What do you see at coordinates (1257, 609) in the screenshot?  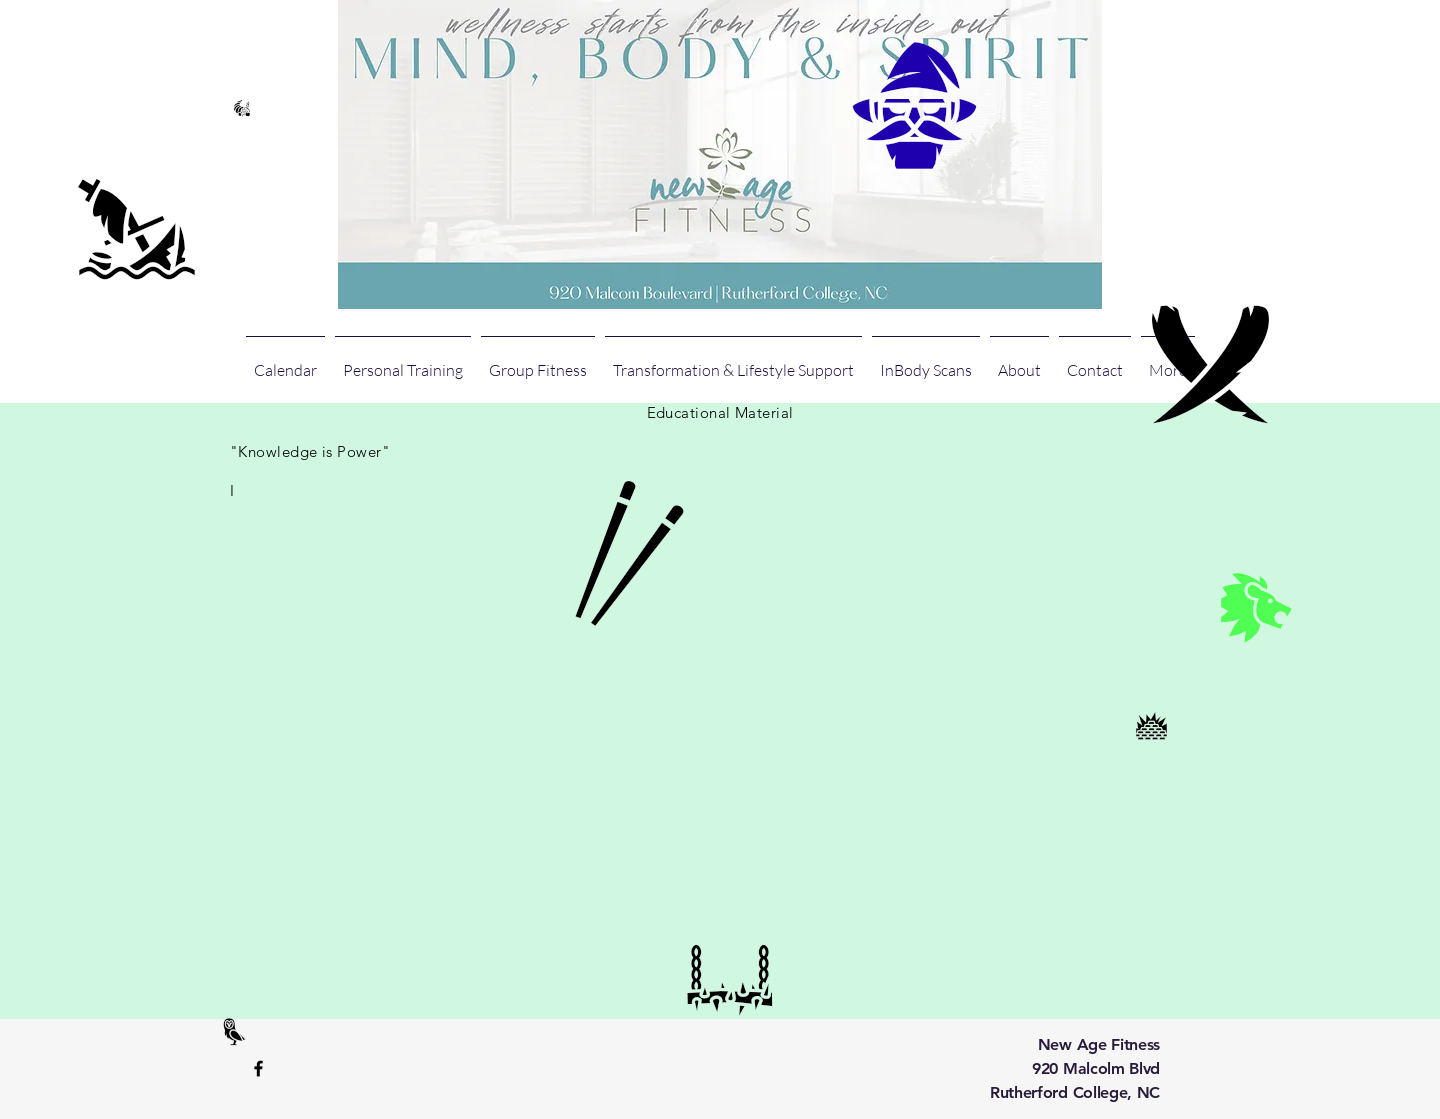 I see `represents a lion character or avatar in a game` at bounding box center [1257, 609].